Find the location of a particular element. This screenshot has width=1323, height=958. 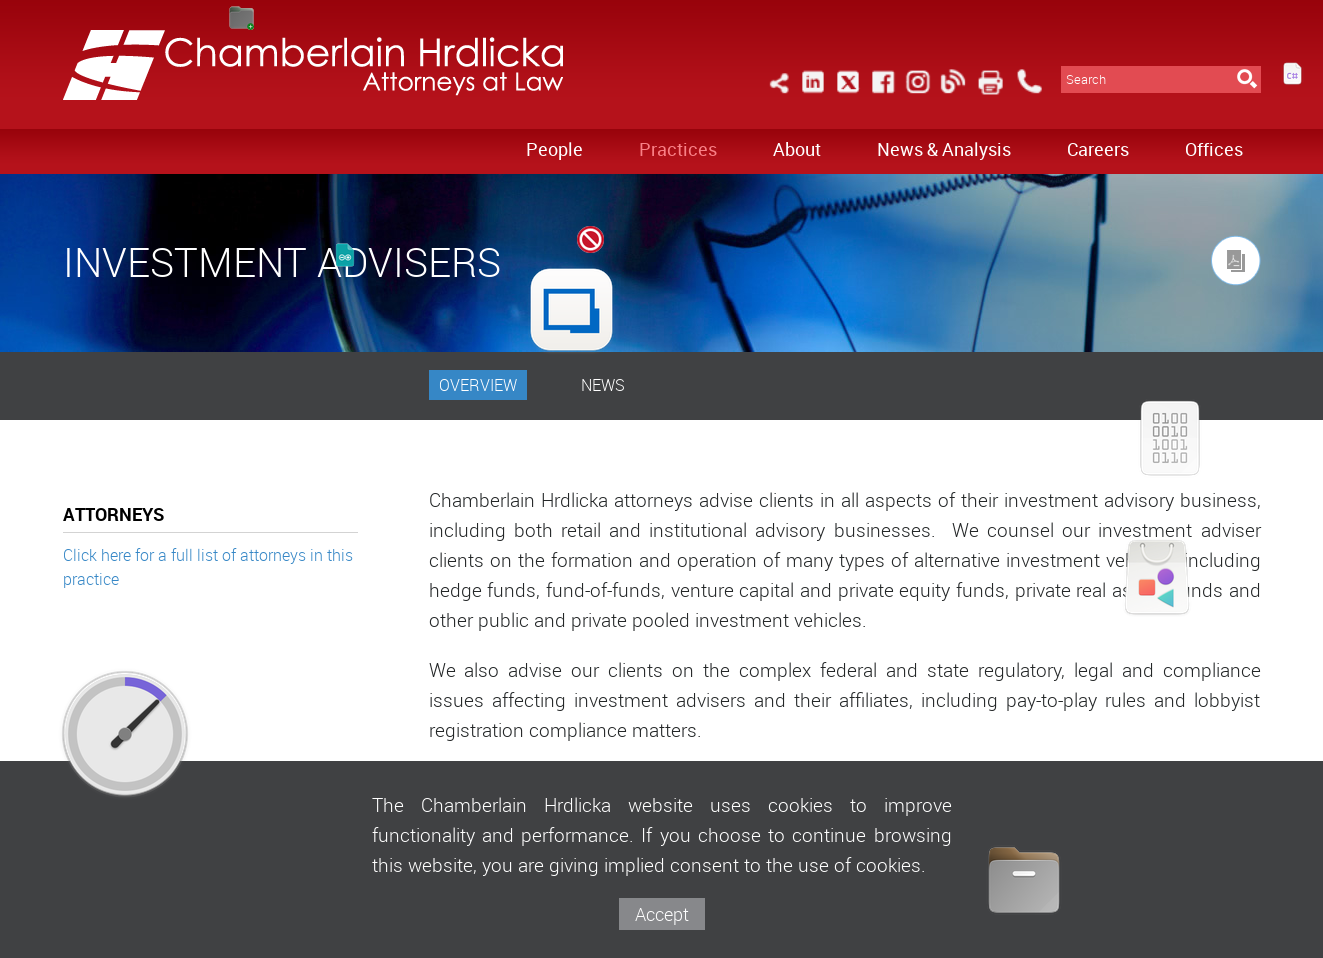

an arduino sketch or code file is located at coordinates (345, 255).